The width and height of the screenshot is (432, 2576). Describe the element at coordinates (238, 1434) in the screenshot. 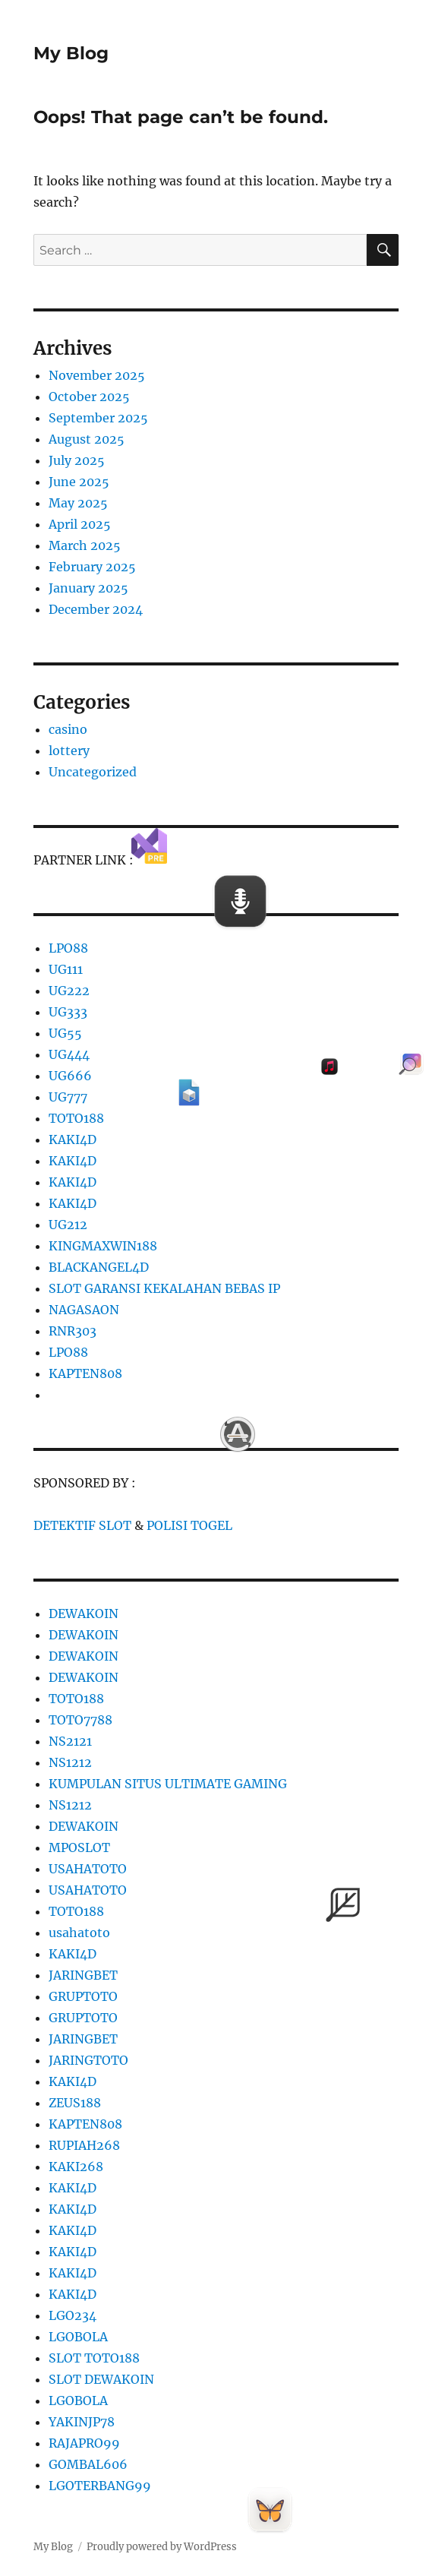

I see `open the software update application` at that location.